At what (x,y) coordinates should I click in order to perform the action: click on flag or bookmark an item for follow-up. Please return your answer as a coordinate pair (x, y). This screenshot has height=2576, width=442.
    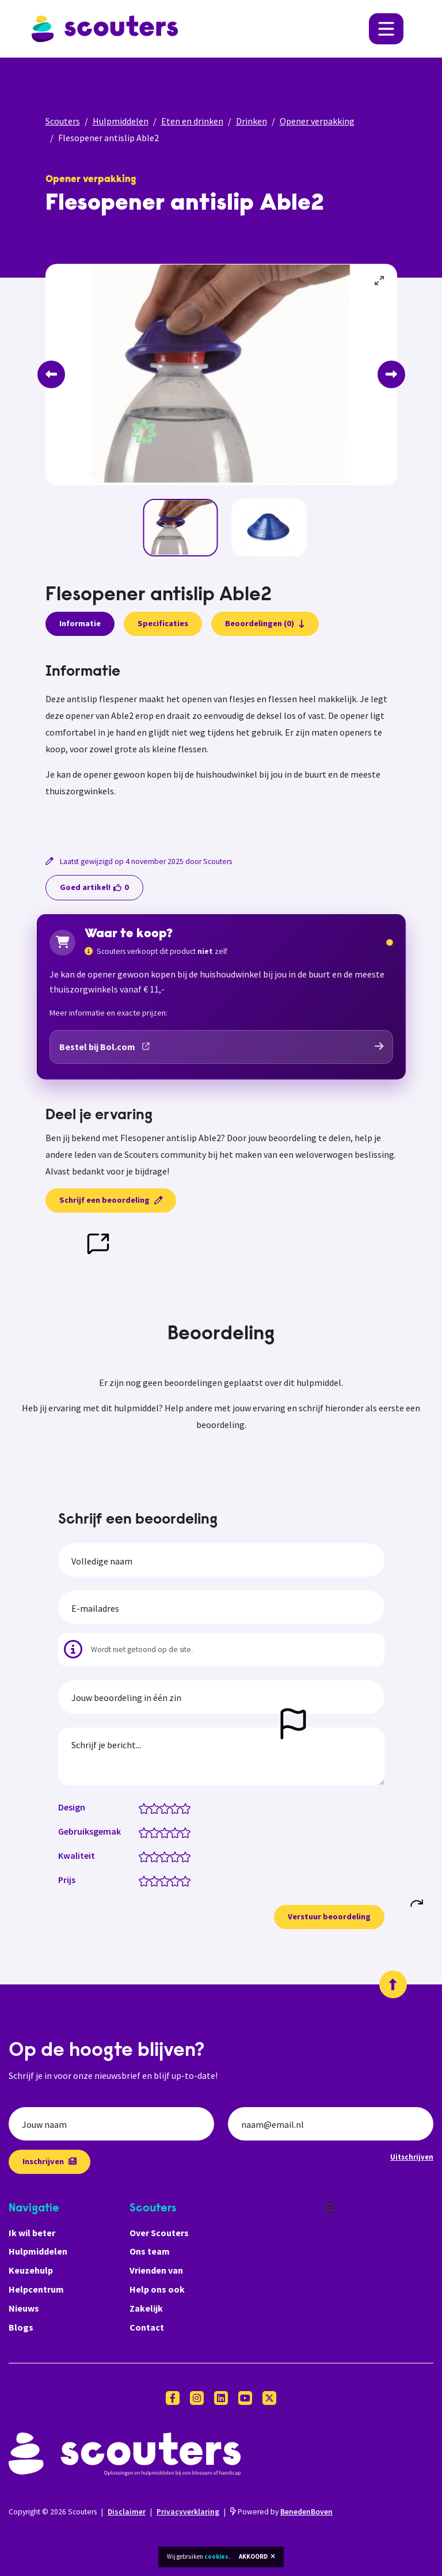
    Looking at the image, I should click on (293, 1723).